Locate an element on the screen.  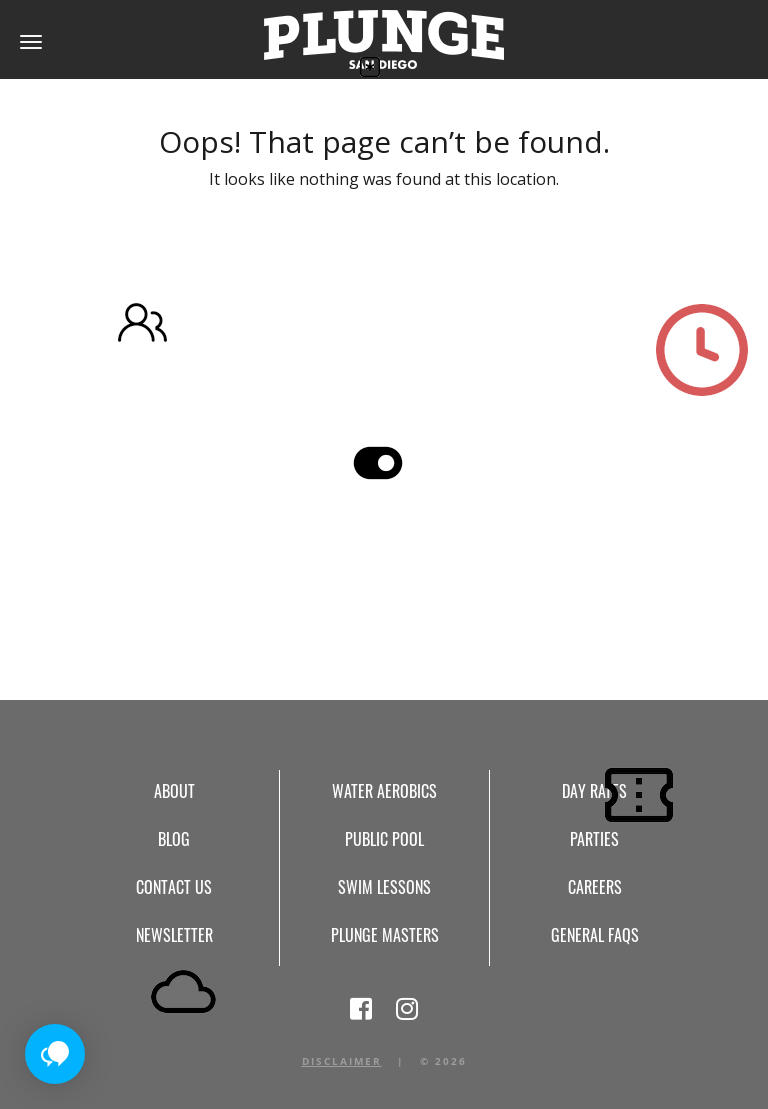
view team members or collaborators is located at coordinates (142, 322).